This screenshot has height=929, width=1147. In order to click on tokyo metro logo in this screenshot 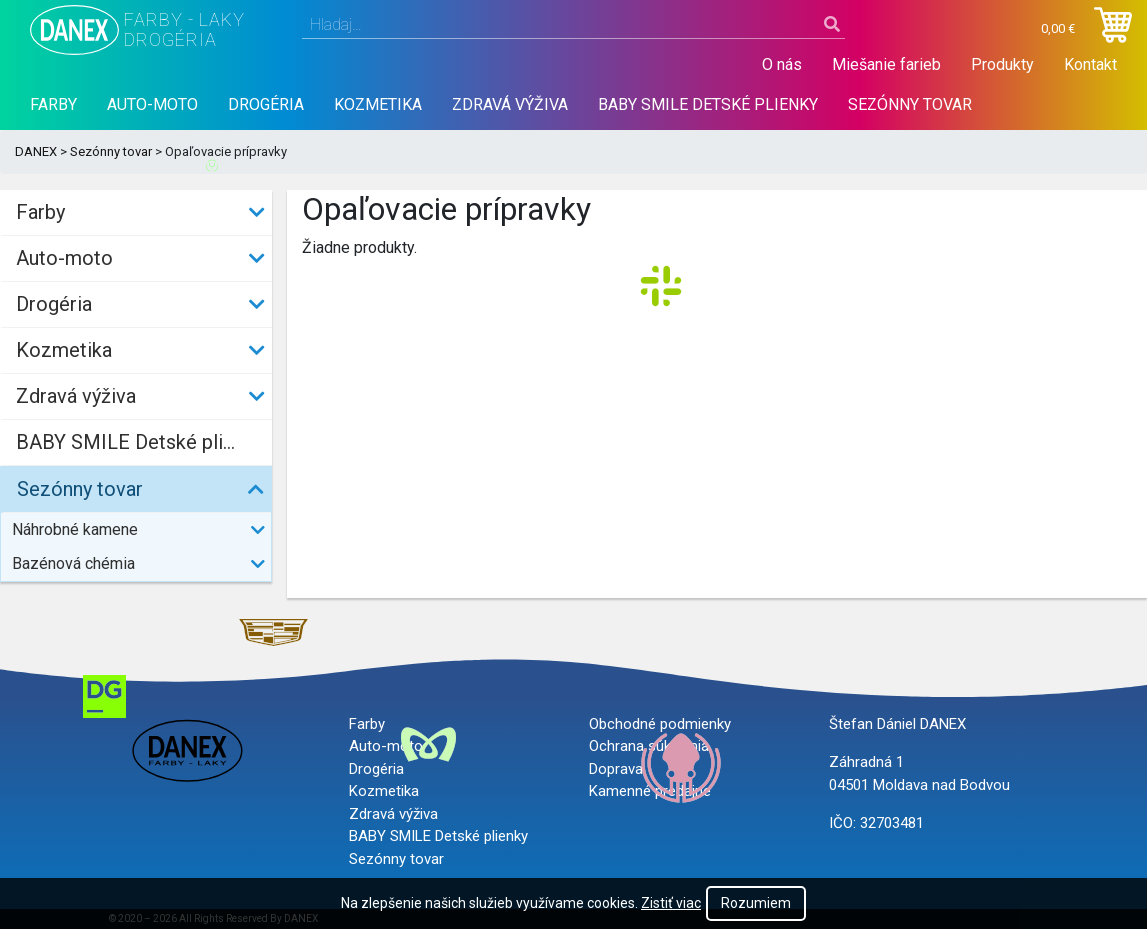, I will do `click(428, 744)`.